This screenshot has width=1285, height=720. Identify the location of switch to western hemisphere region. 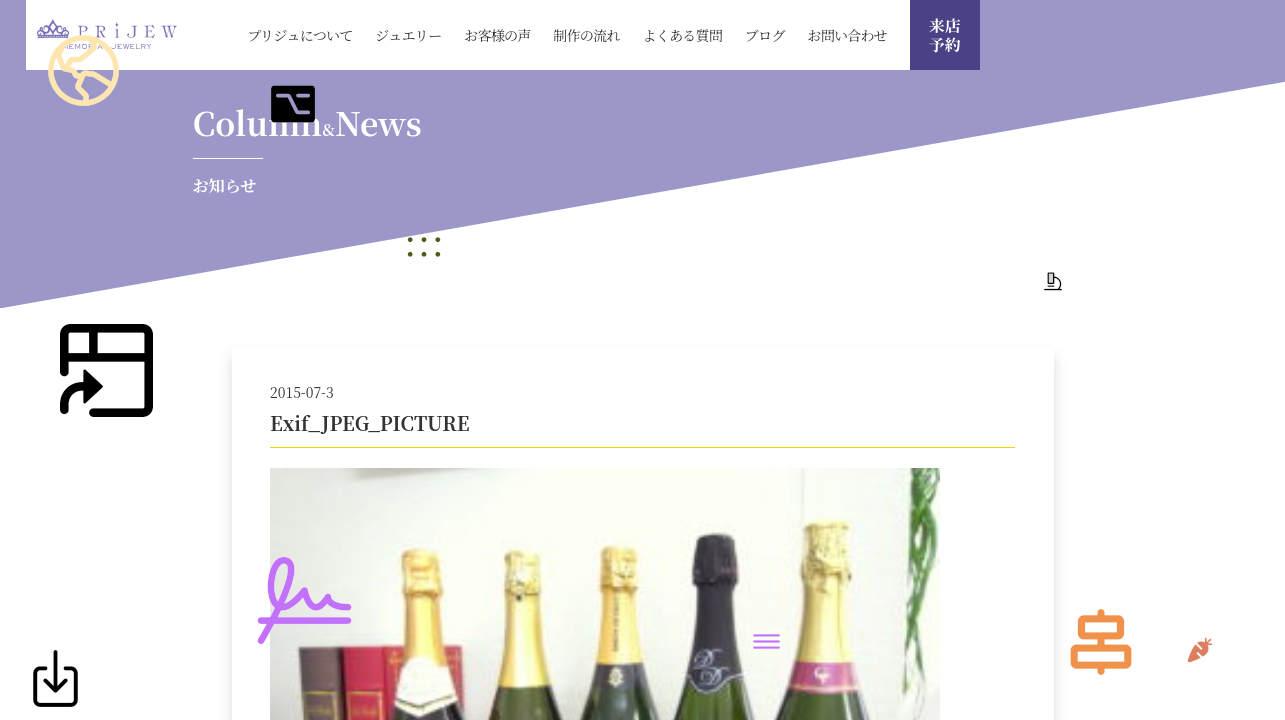
(83, 70).